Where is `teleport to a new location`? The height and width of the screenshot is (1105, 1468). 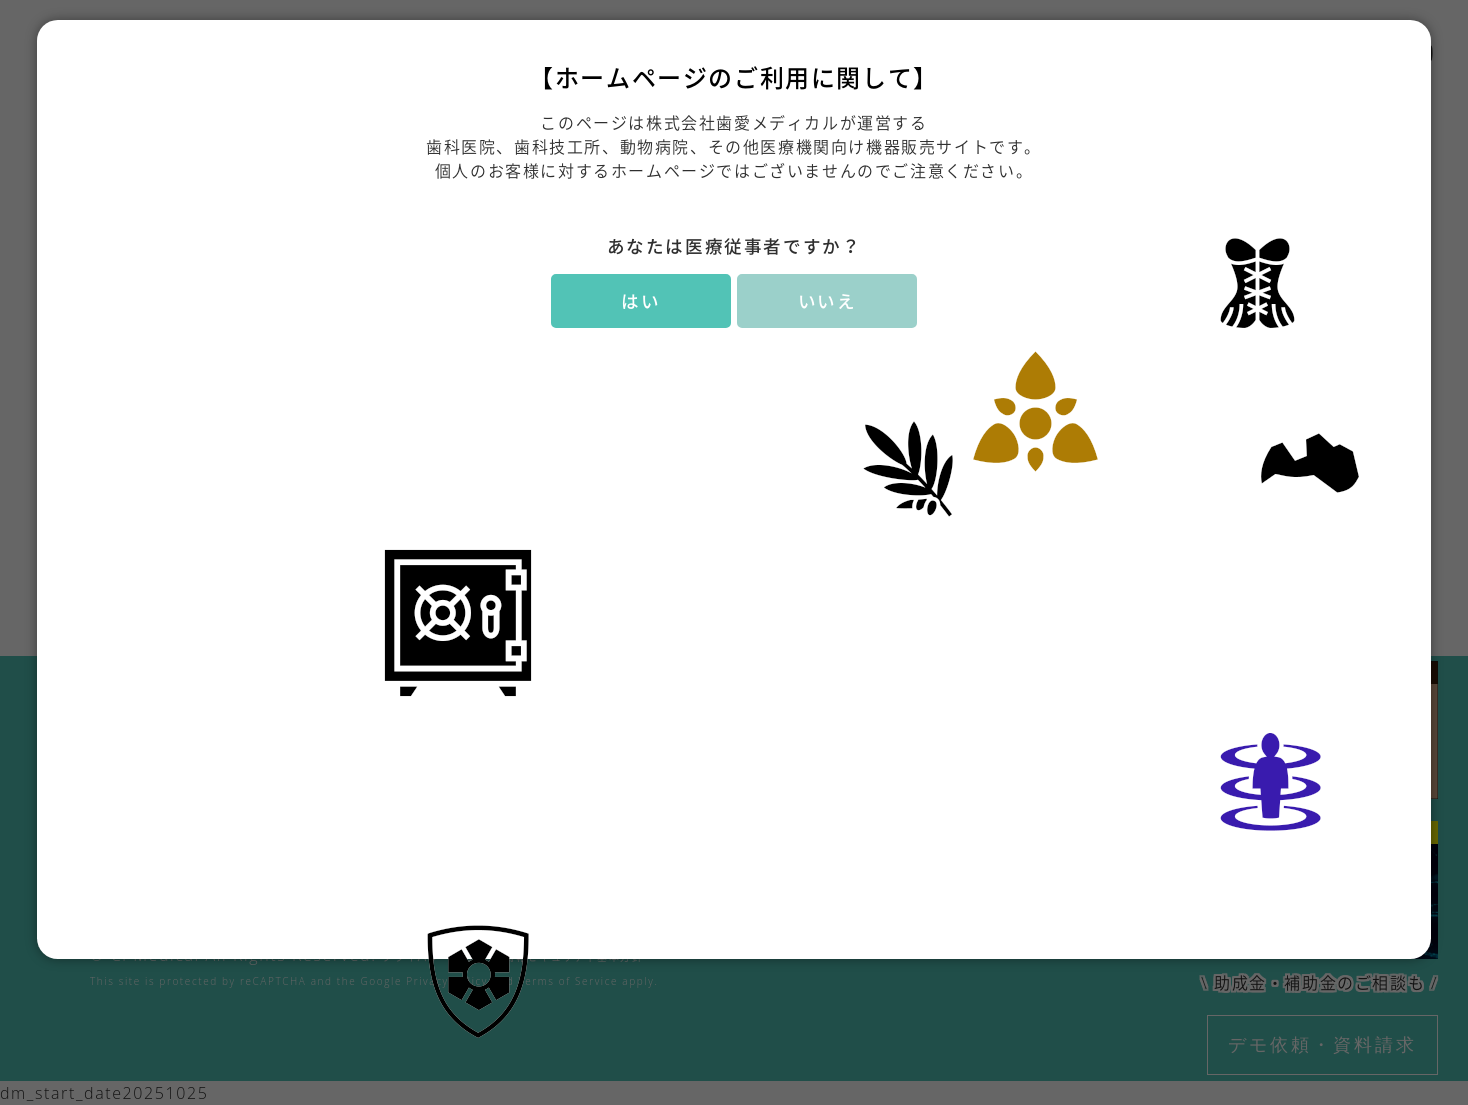
teleport to a new location is located at coordinates (1271, 784).